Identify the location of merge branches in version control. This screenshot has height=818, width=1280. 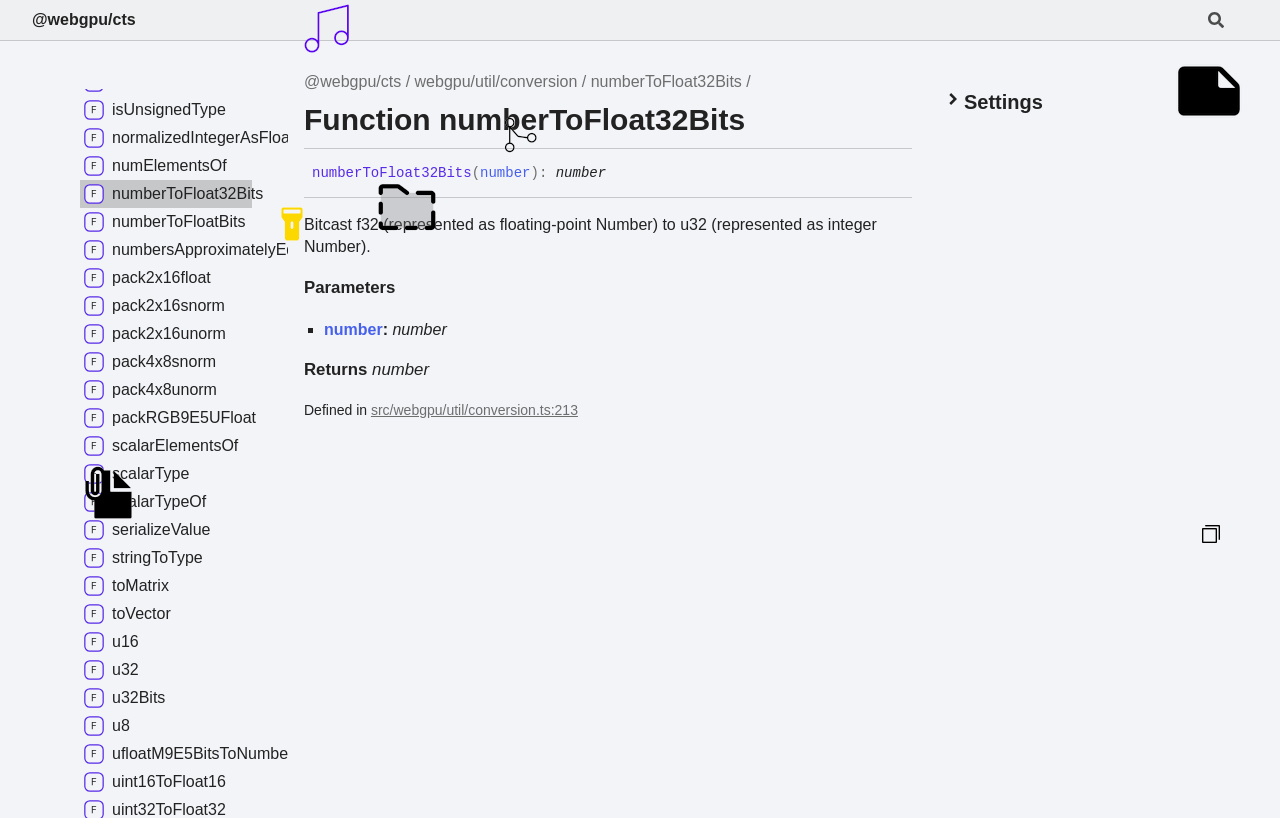
(518, 135).